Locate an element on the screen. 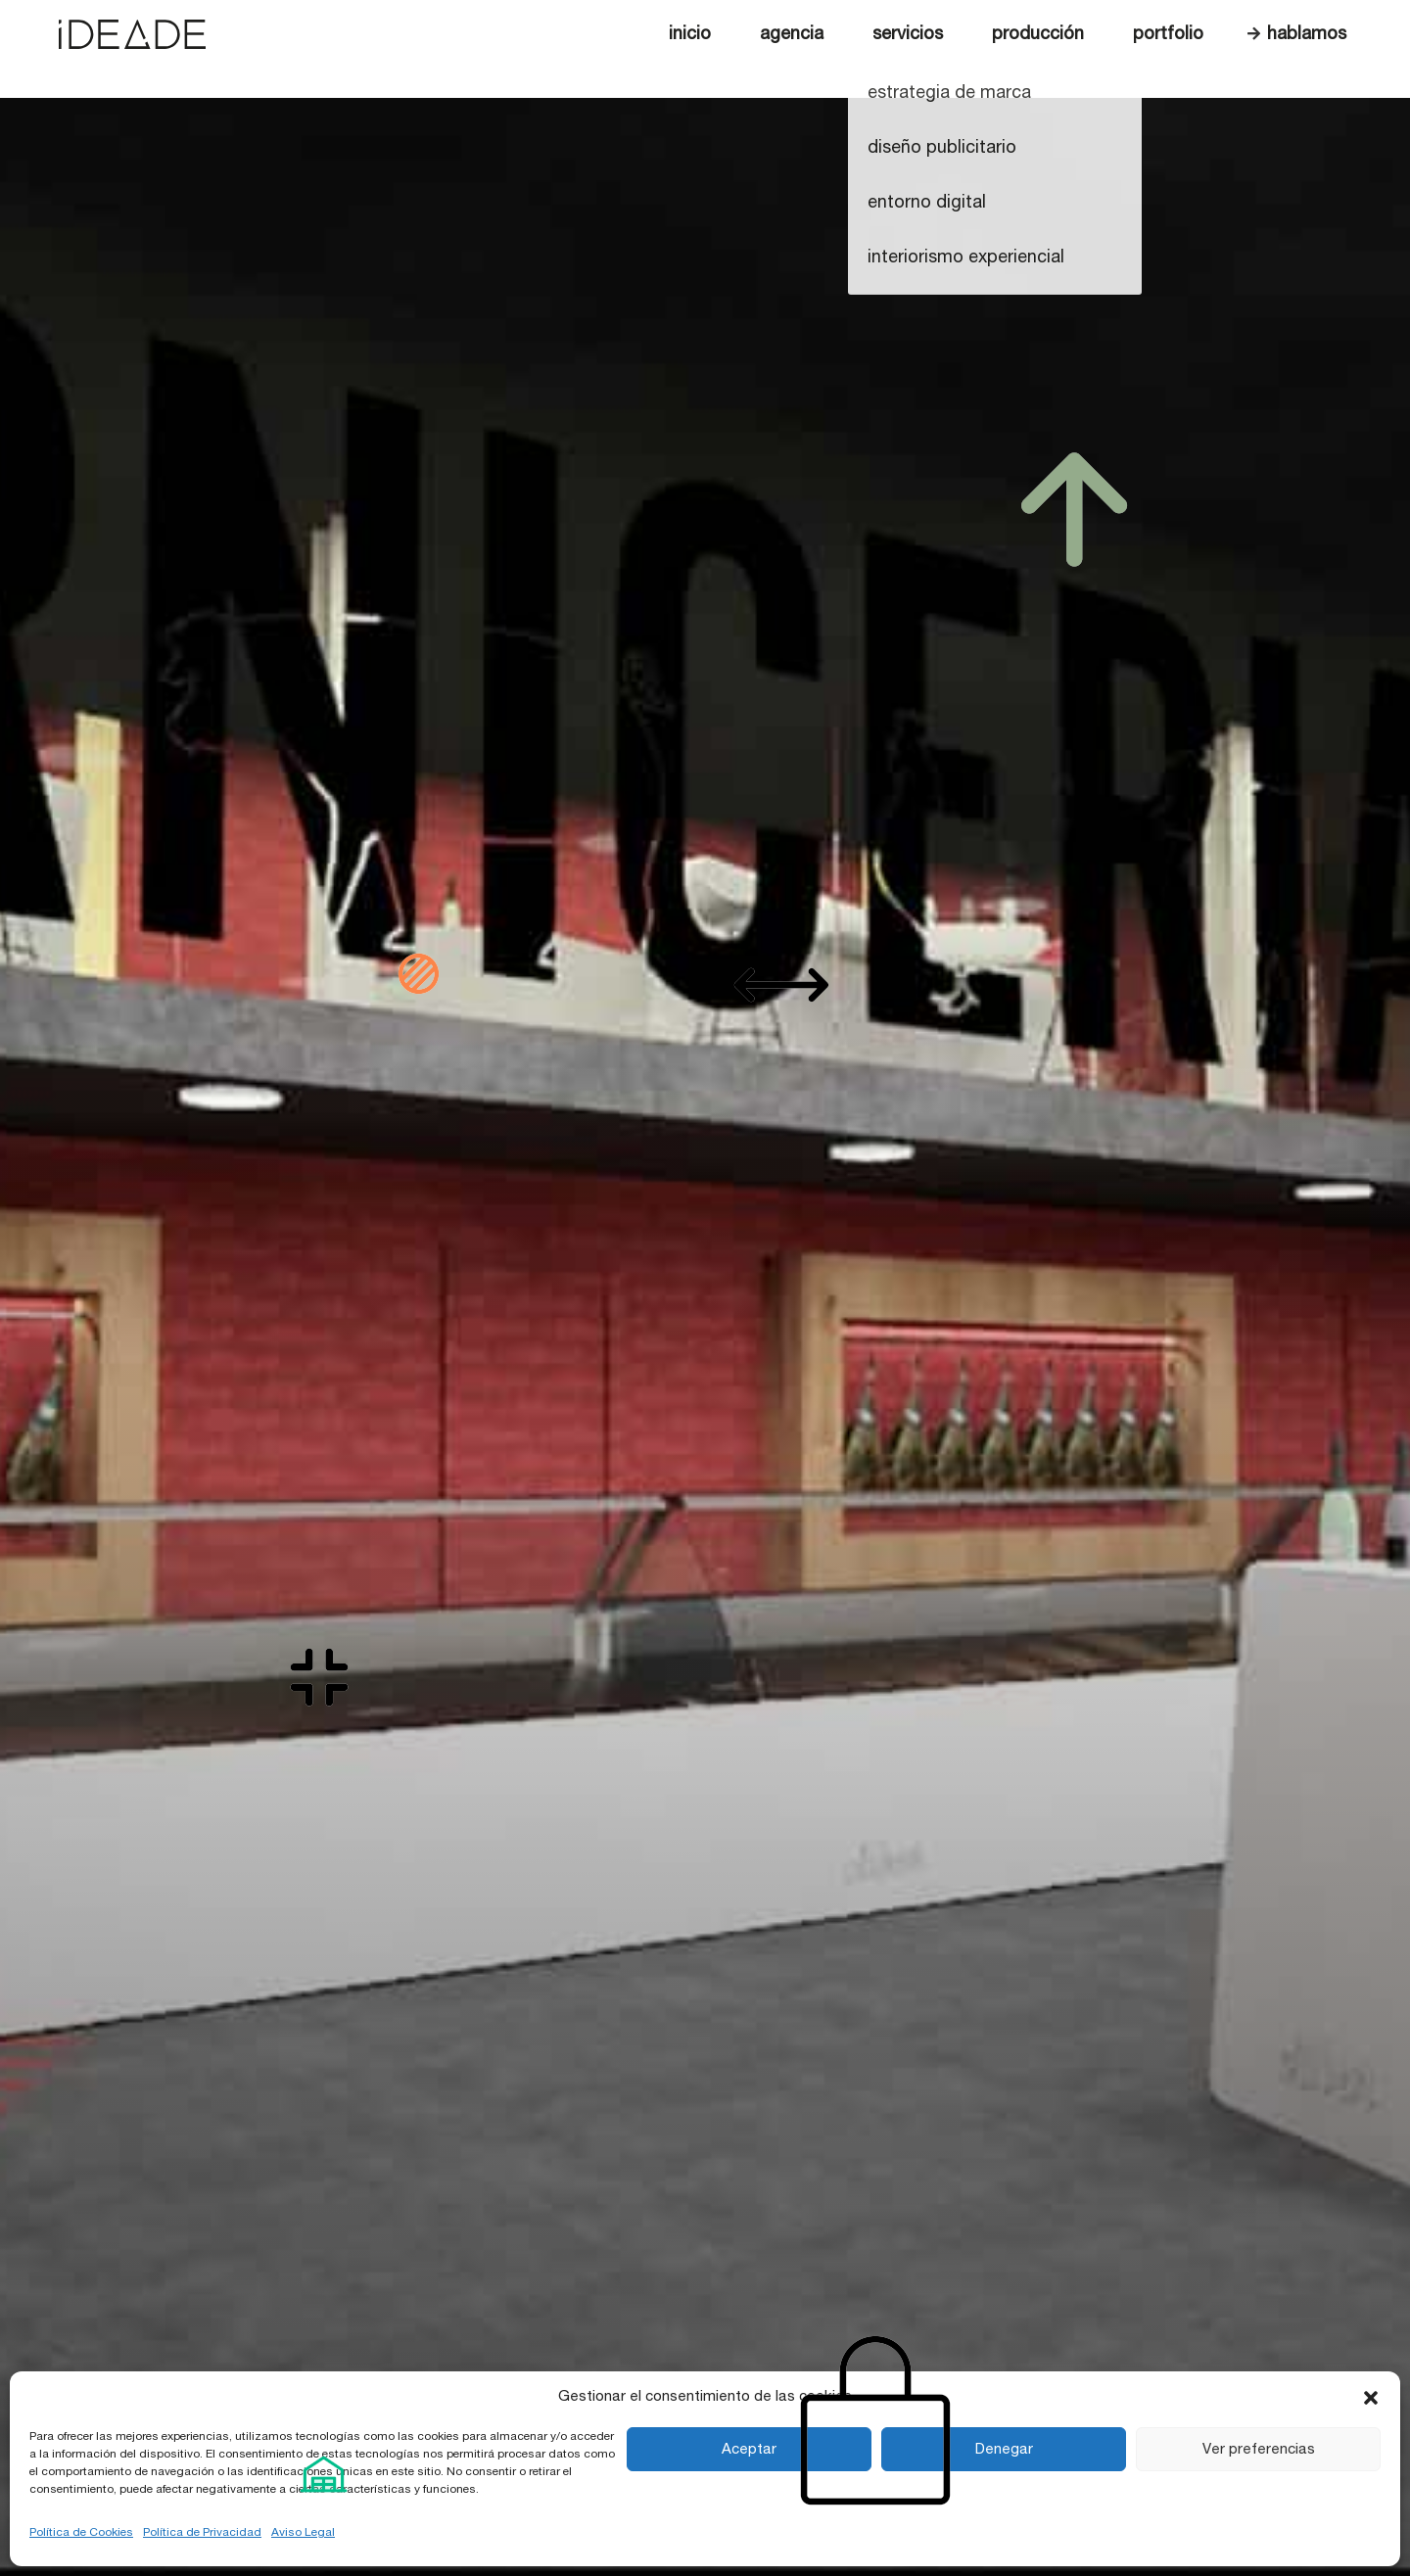  access boules or pétanque game is located at coordinates (418, 973).